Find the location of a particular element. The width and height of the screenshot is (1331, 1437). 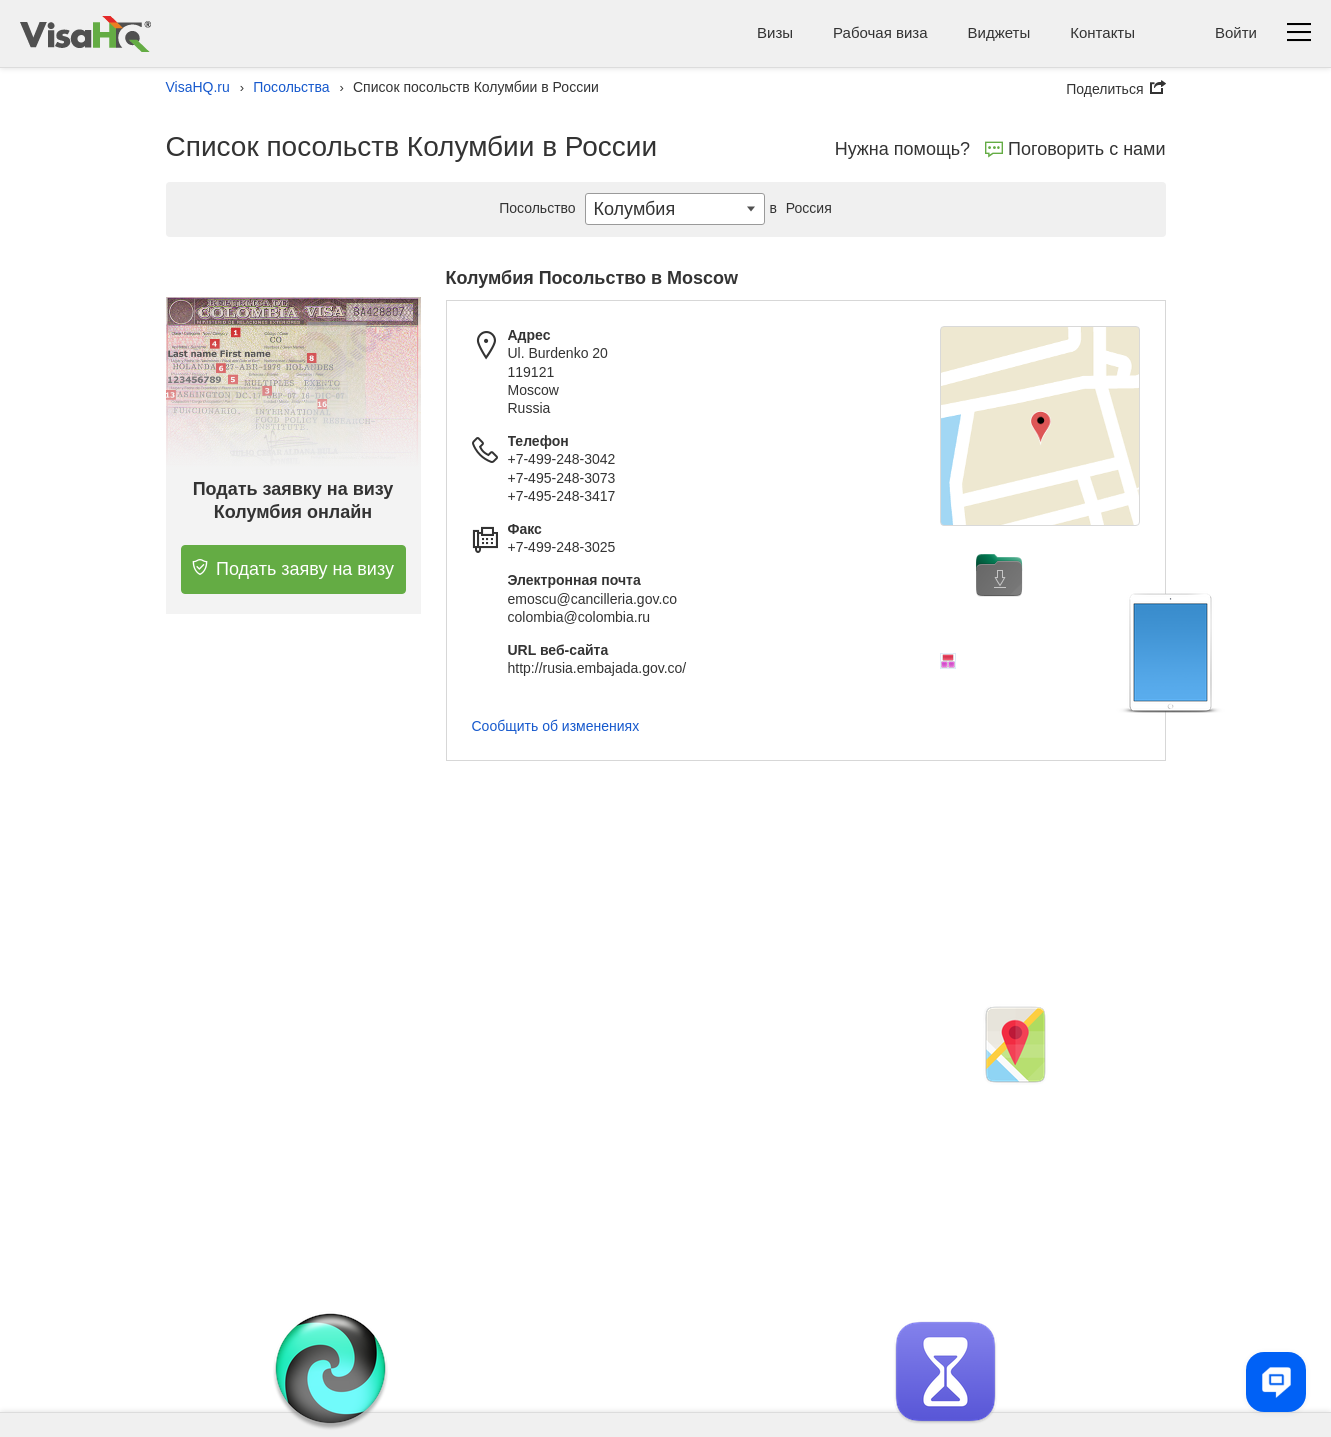

open a GPX file containing GPS route data is located at coordinates (1015, 1044).